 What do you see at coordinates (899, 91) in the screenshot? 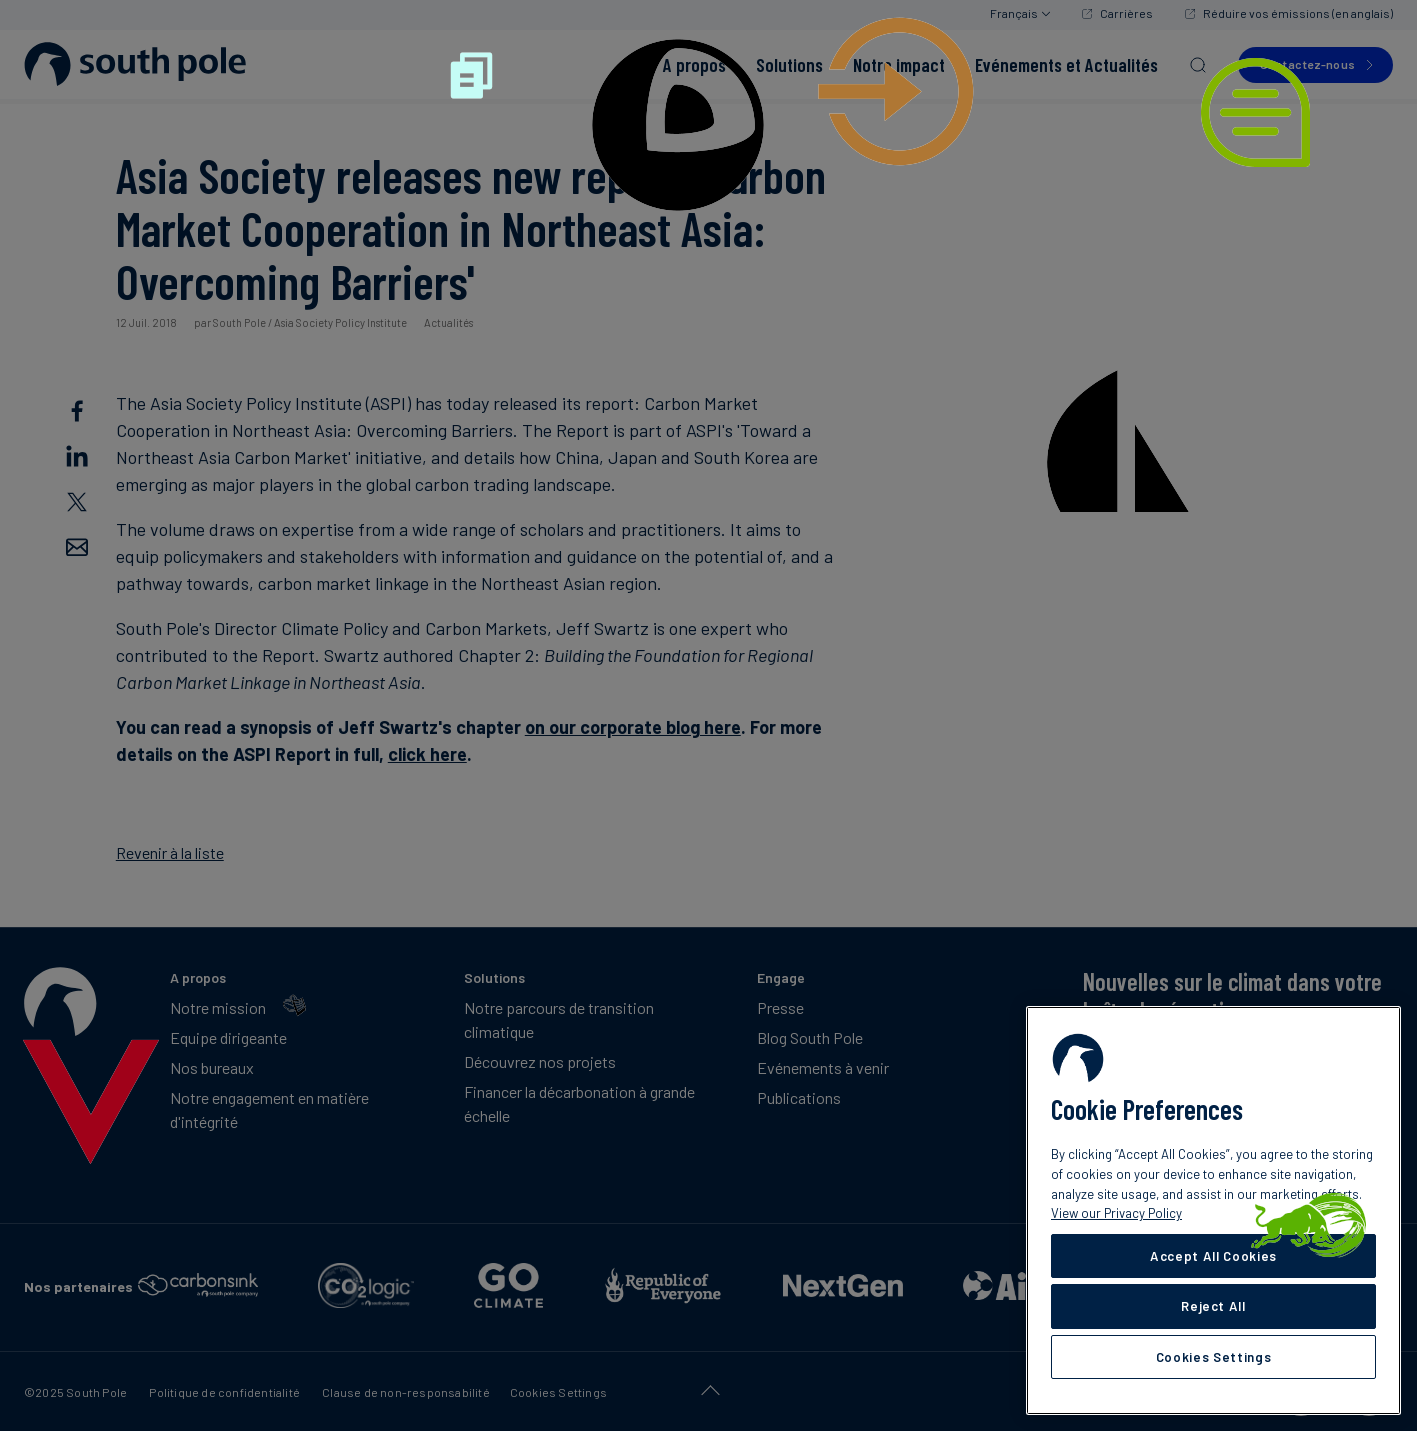
I see `log in to your account` at bounding box center [899, 91].